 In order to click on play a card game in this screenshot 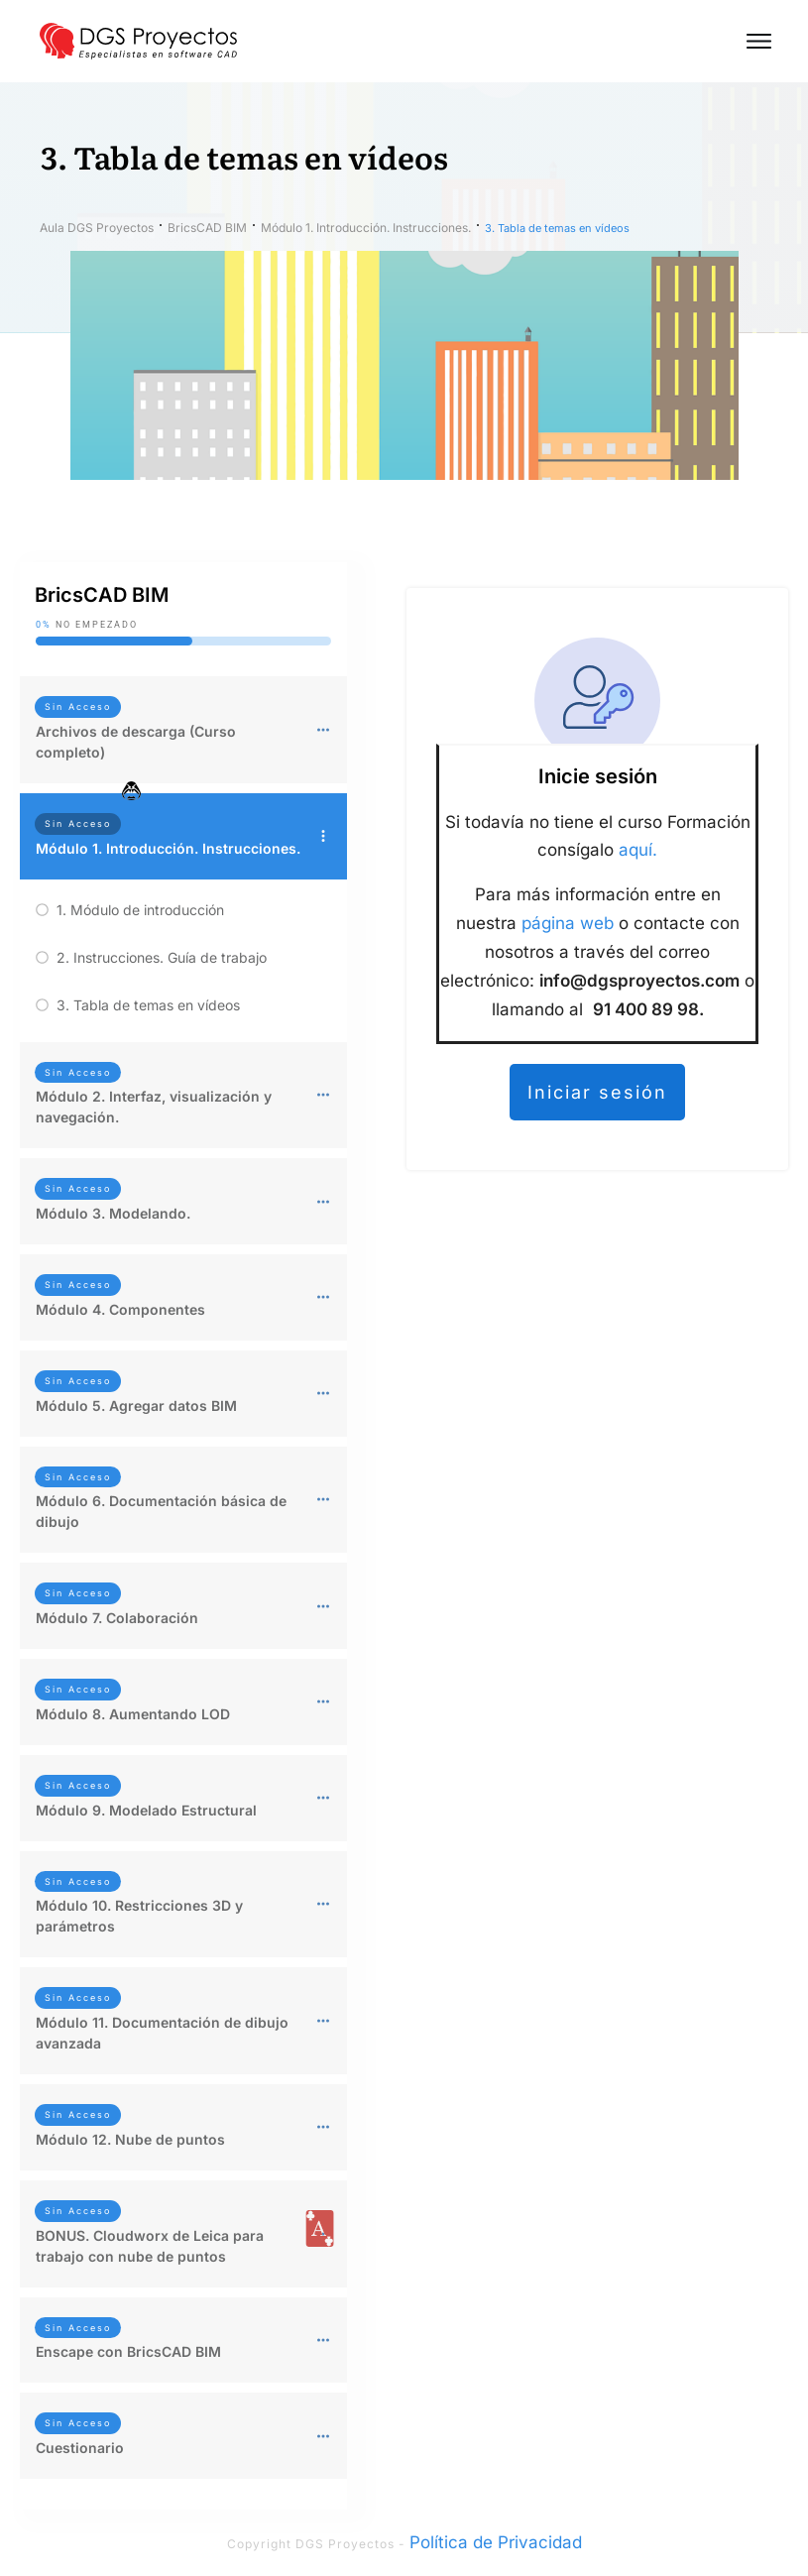, I will do `click(319, 2228)`.